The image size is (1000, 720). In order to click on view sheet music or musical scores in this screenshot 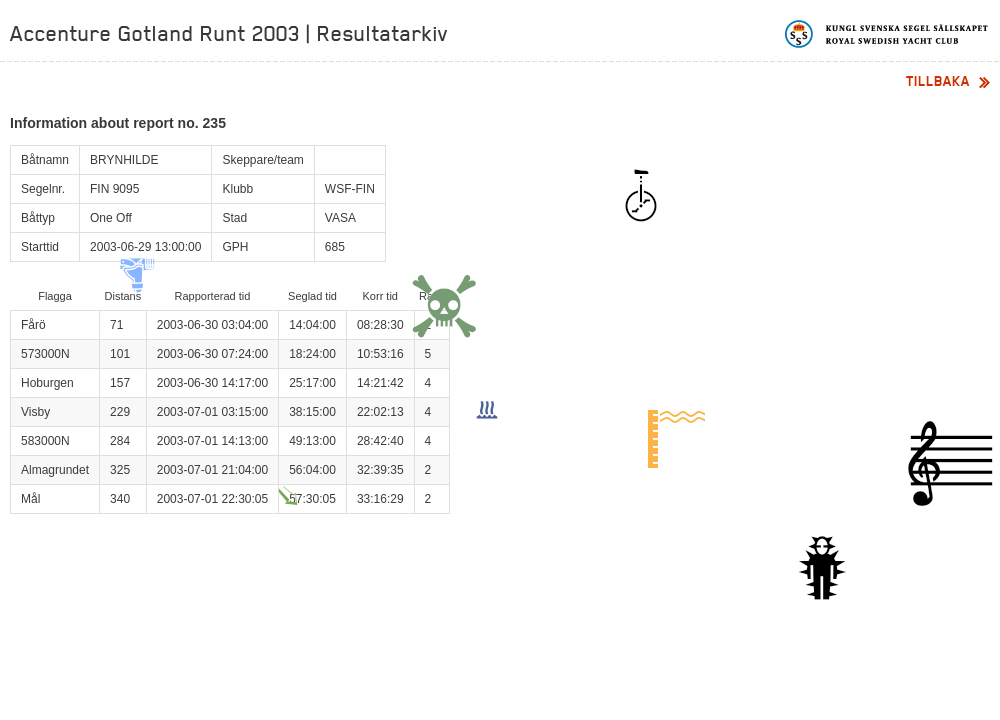, I will do `click(951, 463)`.